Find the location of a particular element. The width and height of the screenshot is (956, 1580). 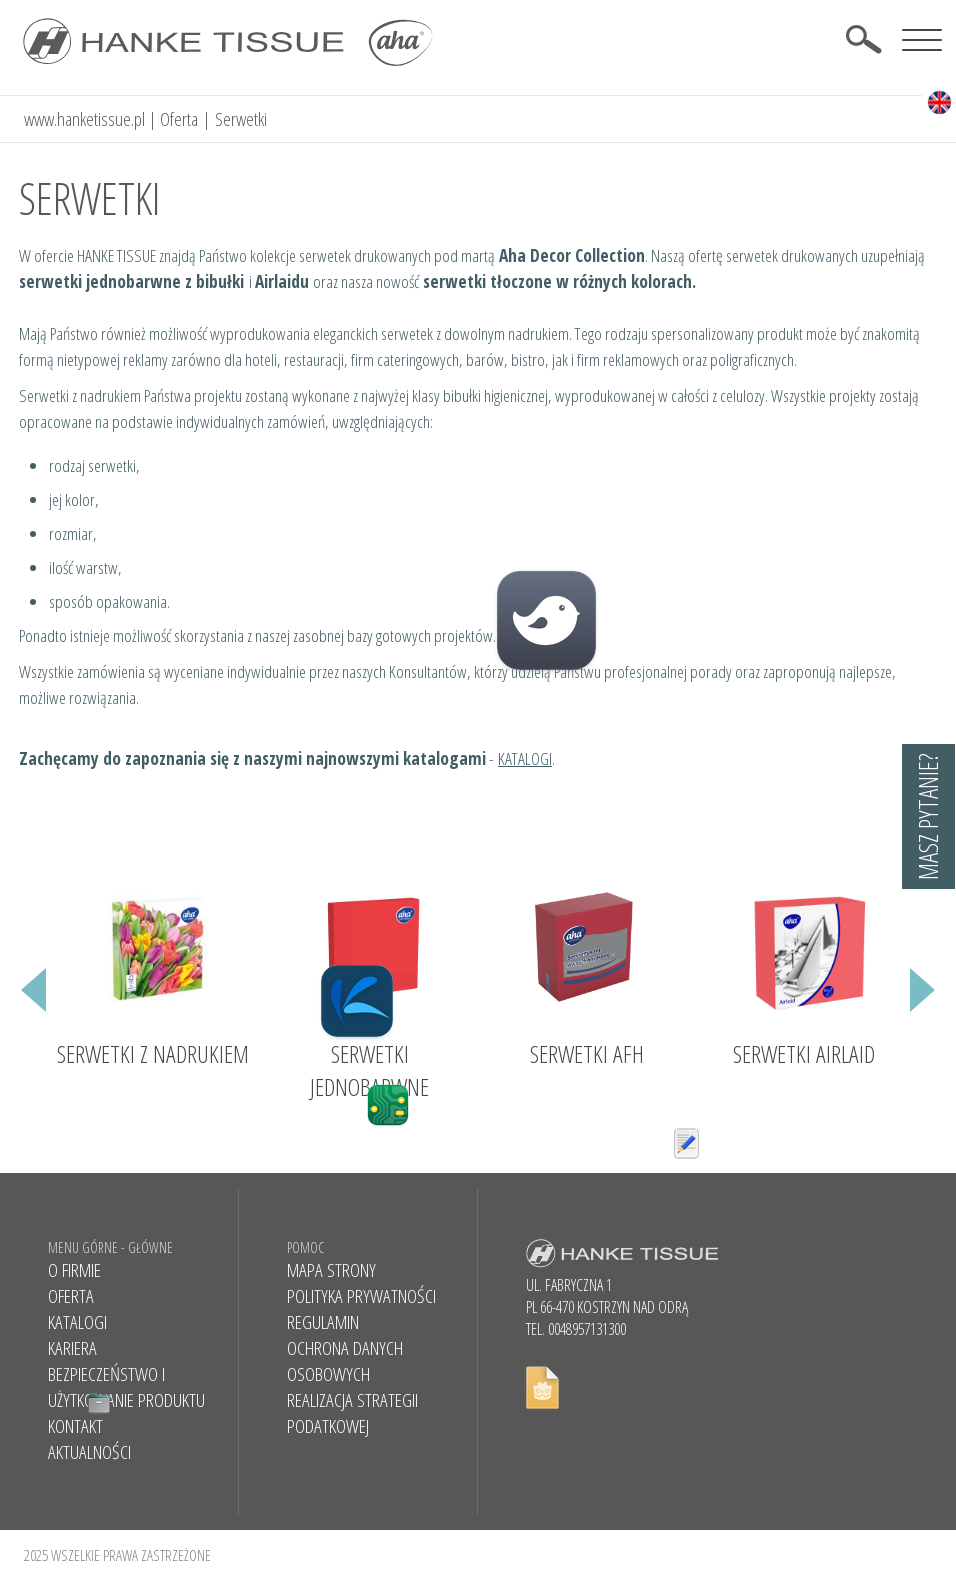

launch the budgie desktop environment is located at coordinates (546, 620).